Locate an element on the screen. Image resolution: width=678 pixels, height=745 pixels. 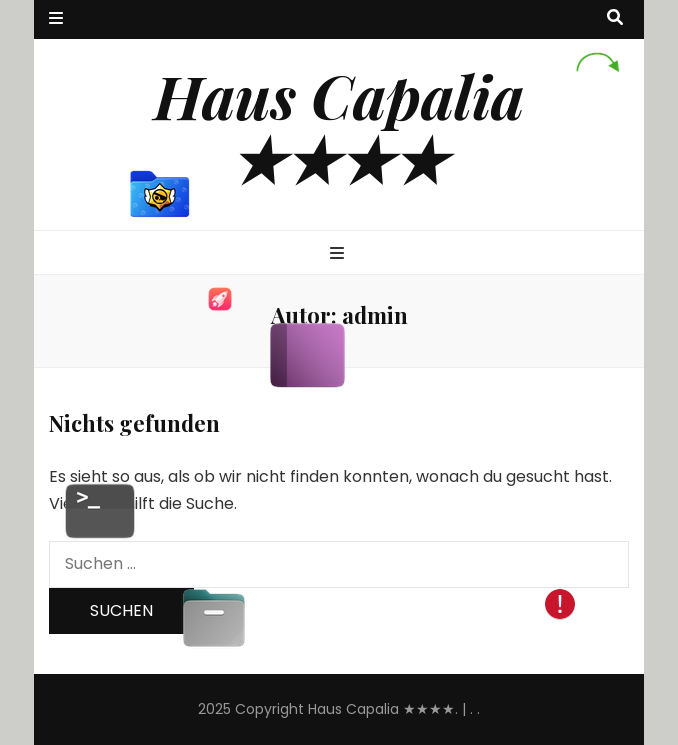
open the file manager application is located at coordinates (214, 618).